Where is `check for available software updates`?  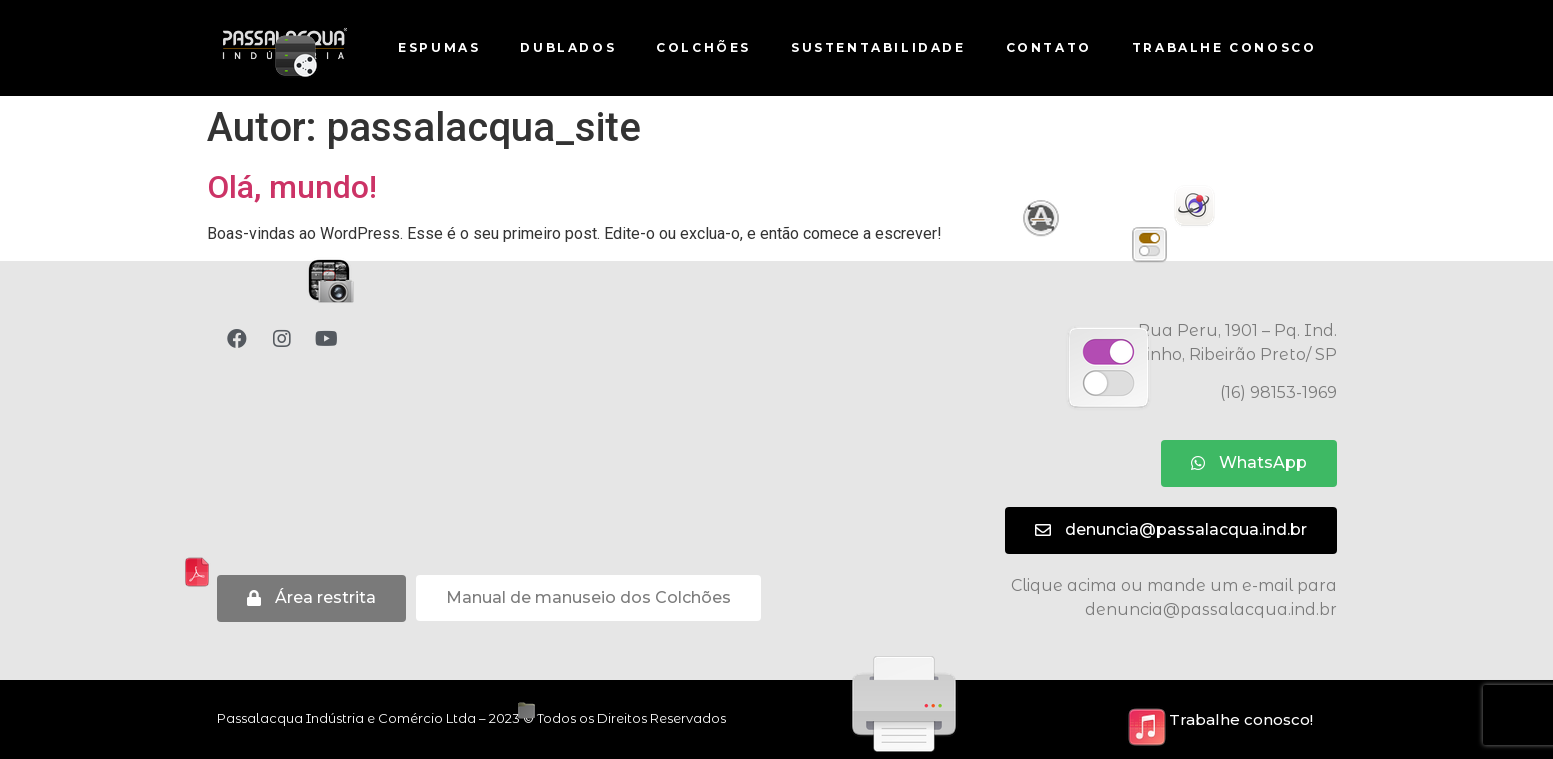 check for available software updates is located at coordinates (1041, 218).